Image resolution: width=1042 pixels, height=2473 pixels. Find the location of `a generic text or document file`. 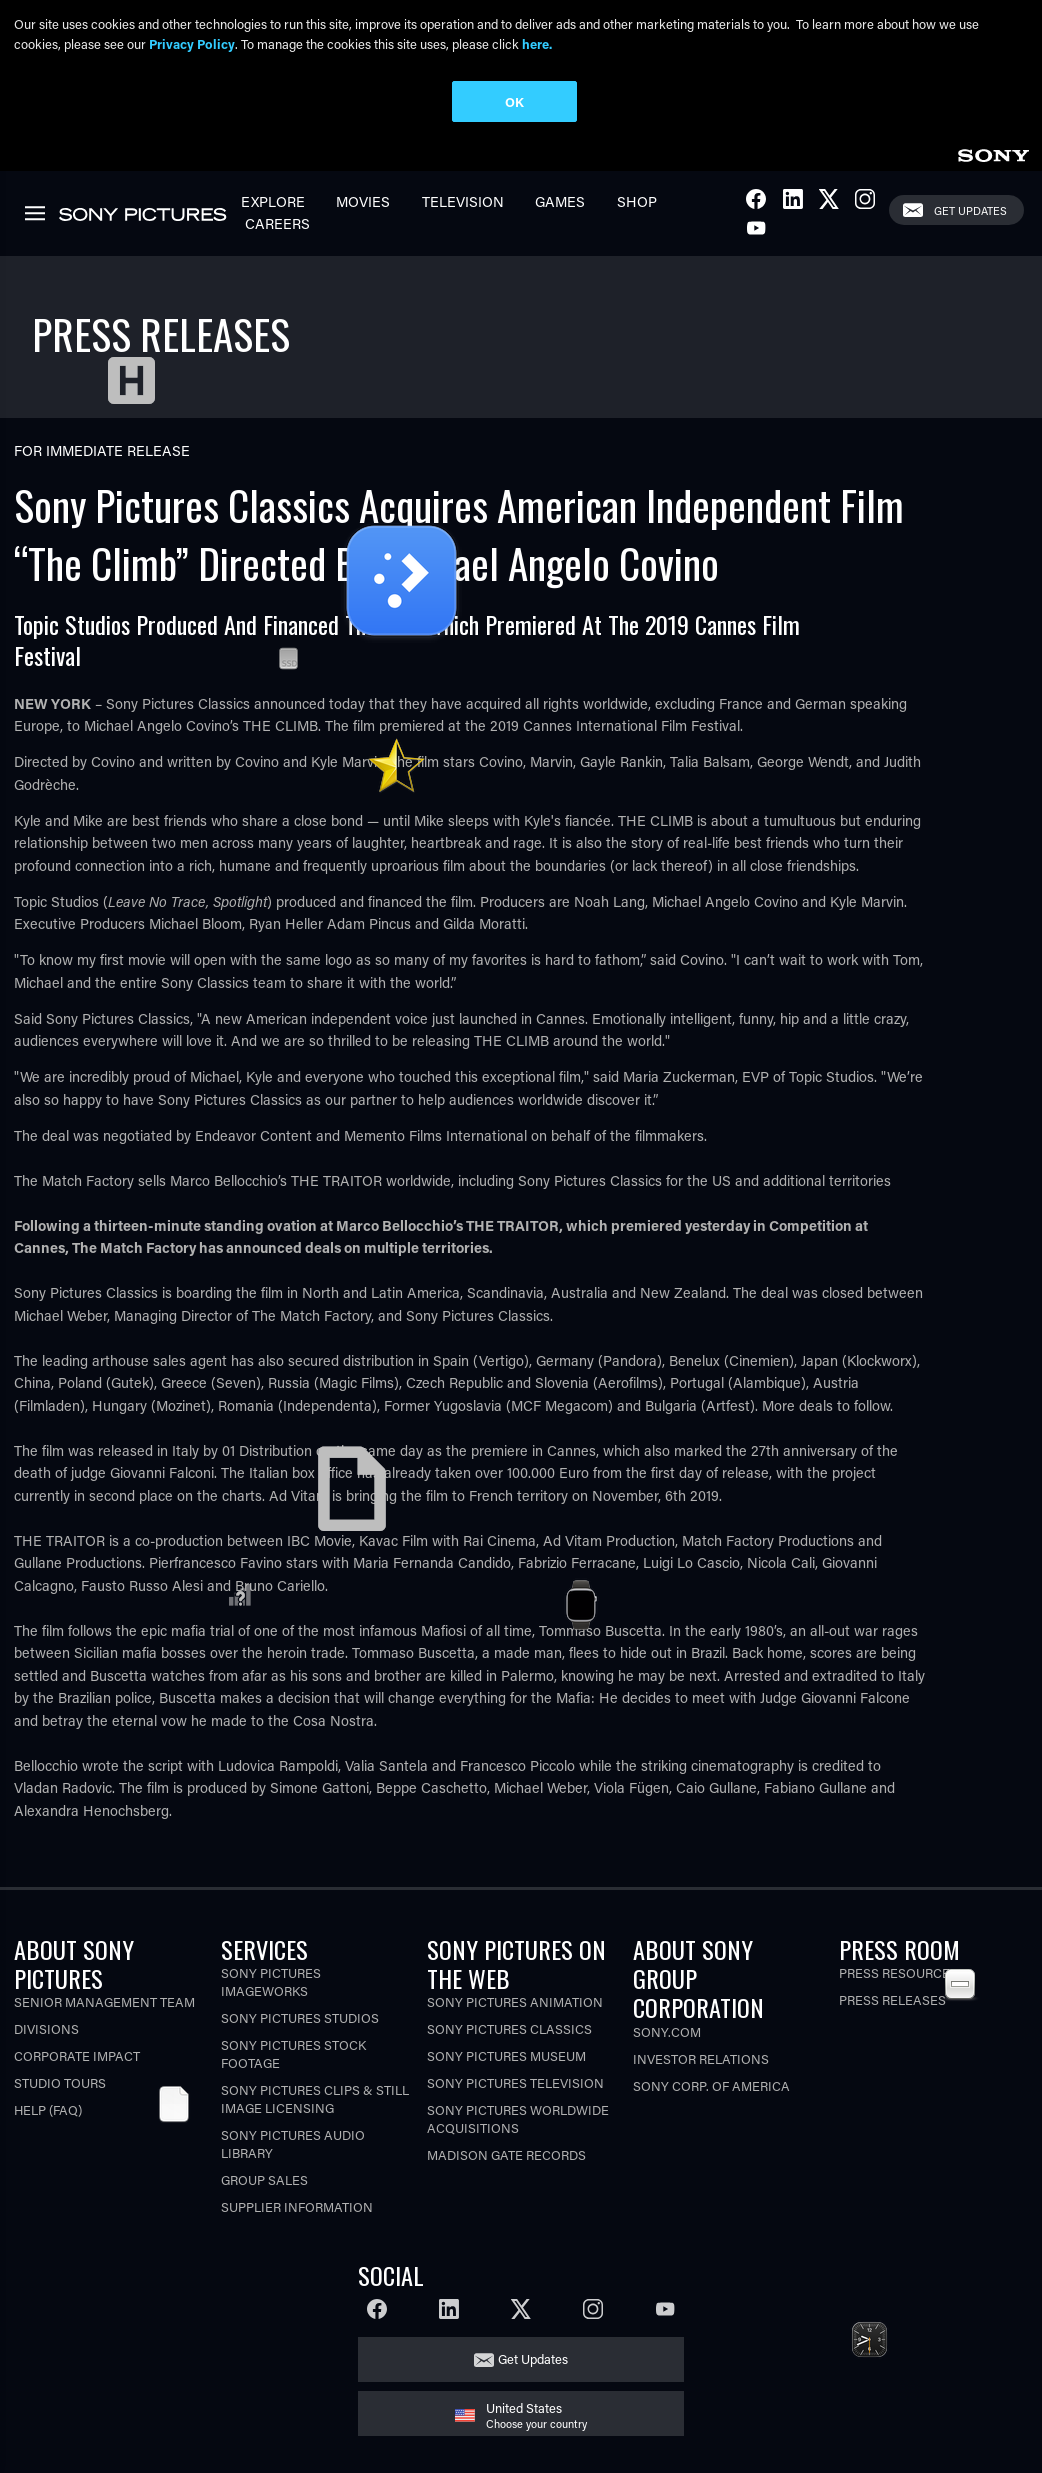

a generic text or document file is located at coordinates (352, 1486).